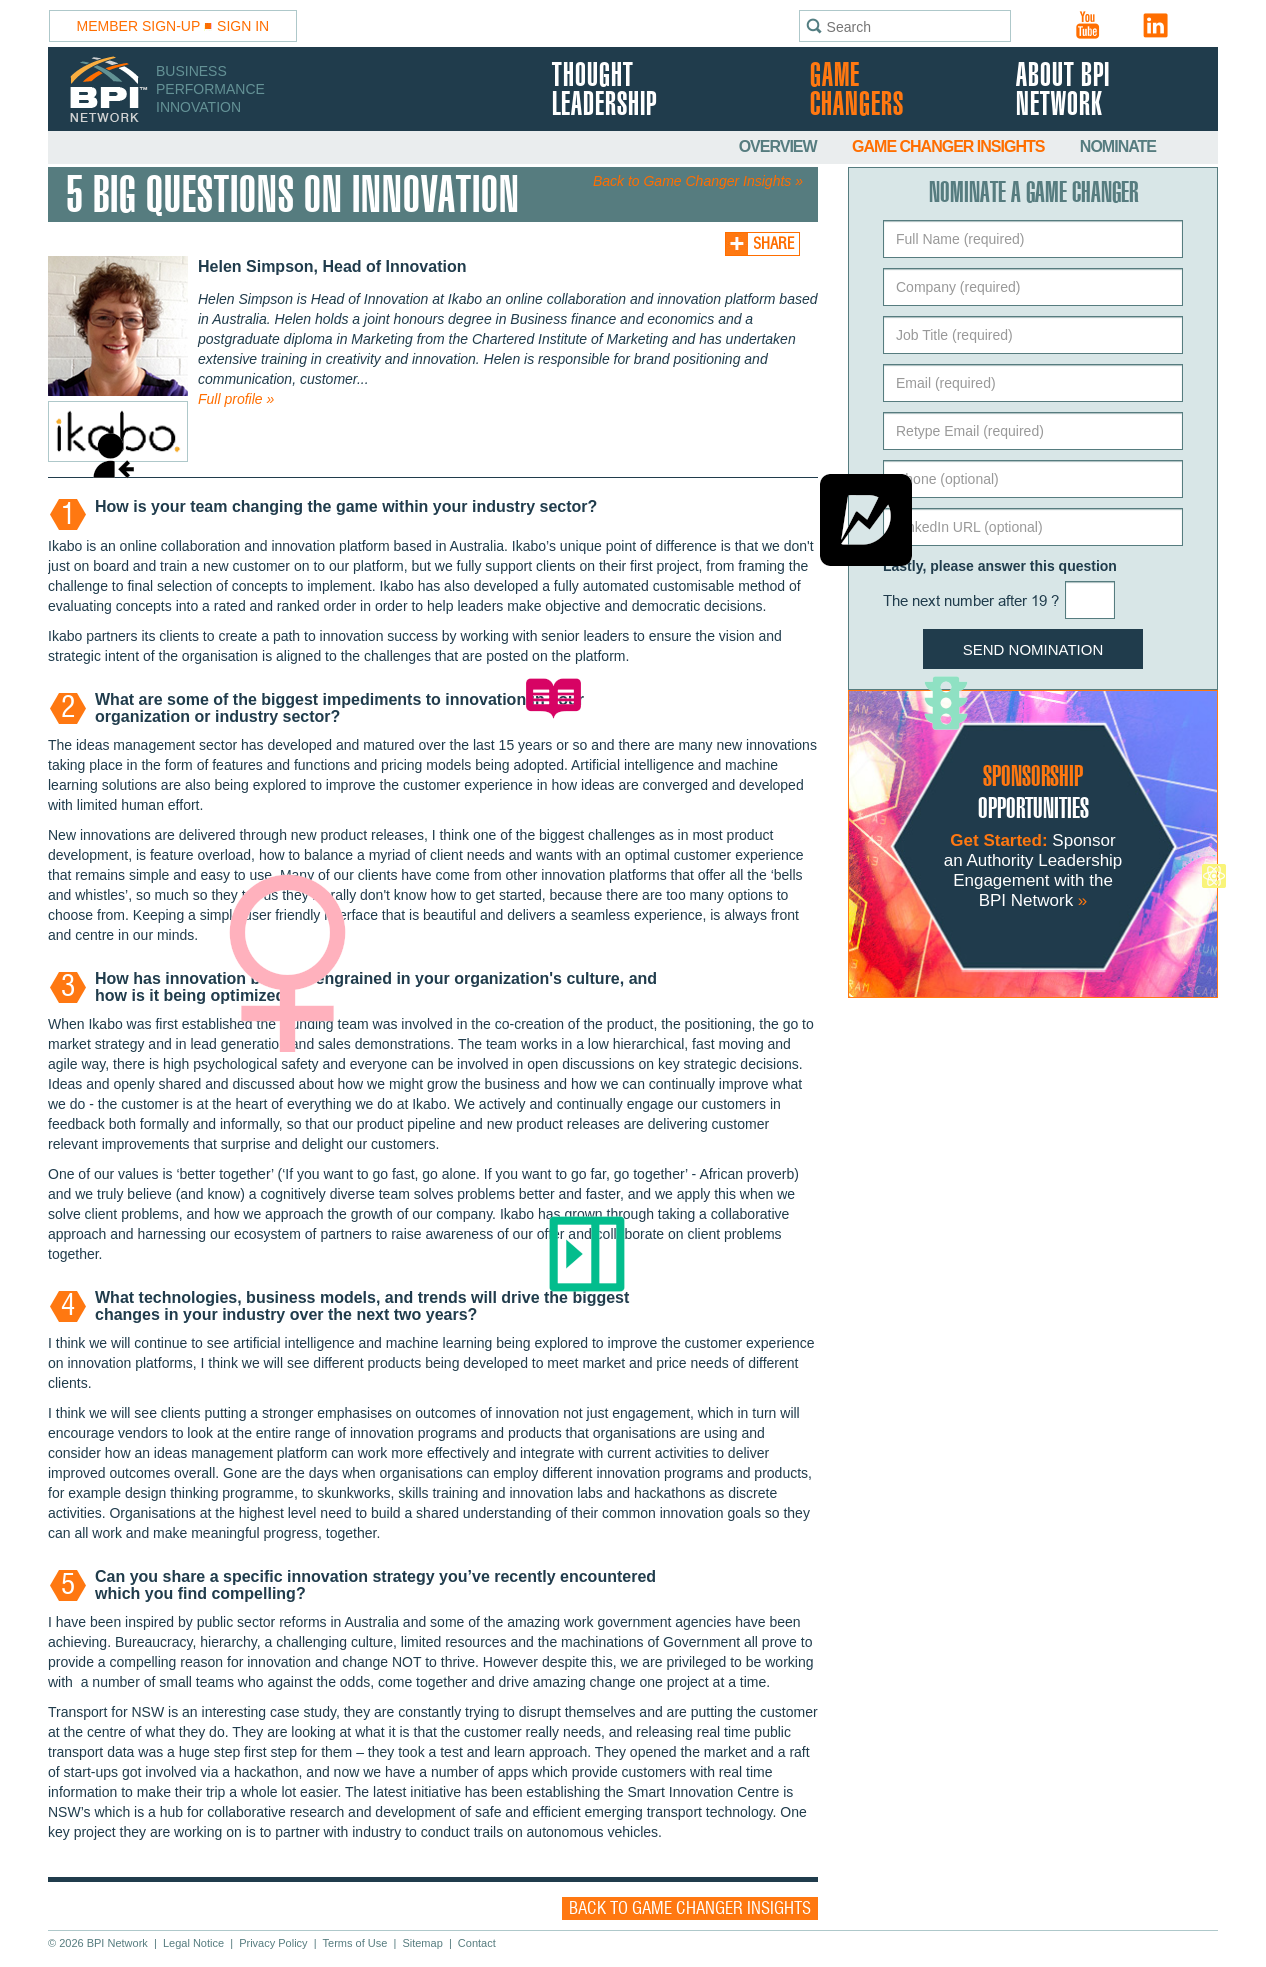  Describe the element at coordinates (553, 698) in the screenshot. I see `view readme documentation` at that location.